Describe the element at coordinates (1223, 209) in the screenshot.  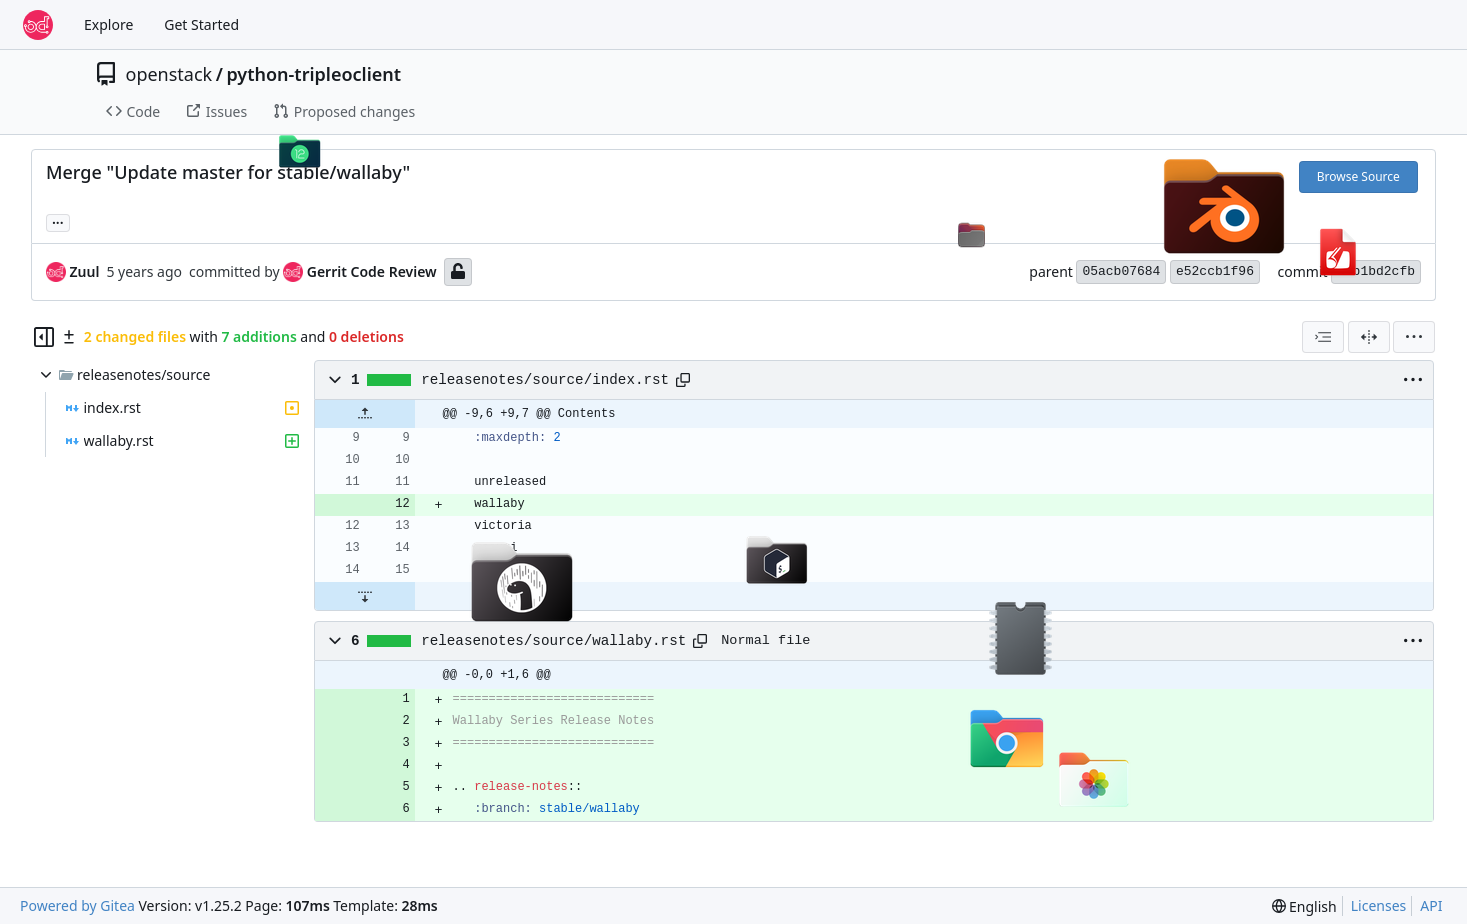
I see `open folder containing Blender project files` at that location.